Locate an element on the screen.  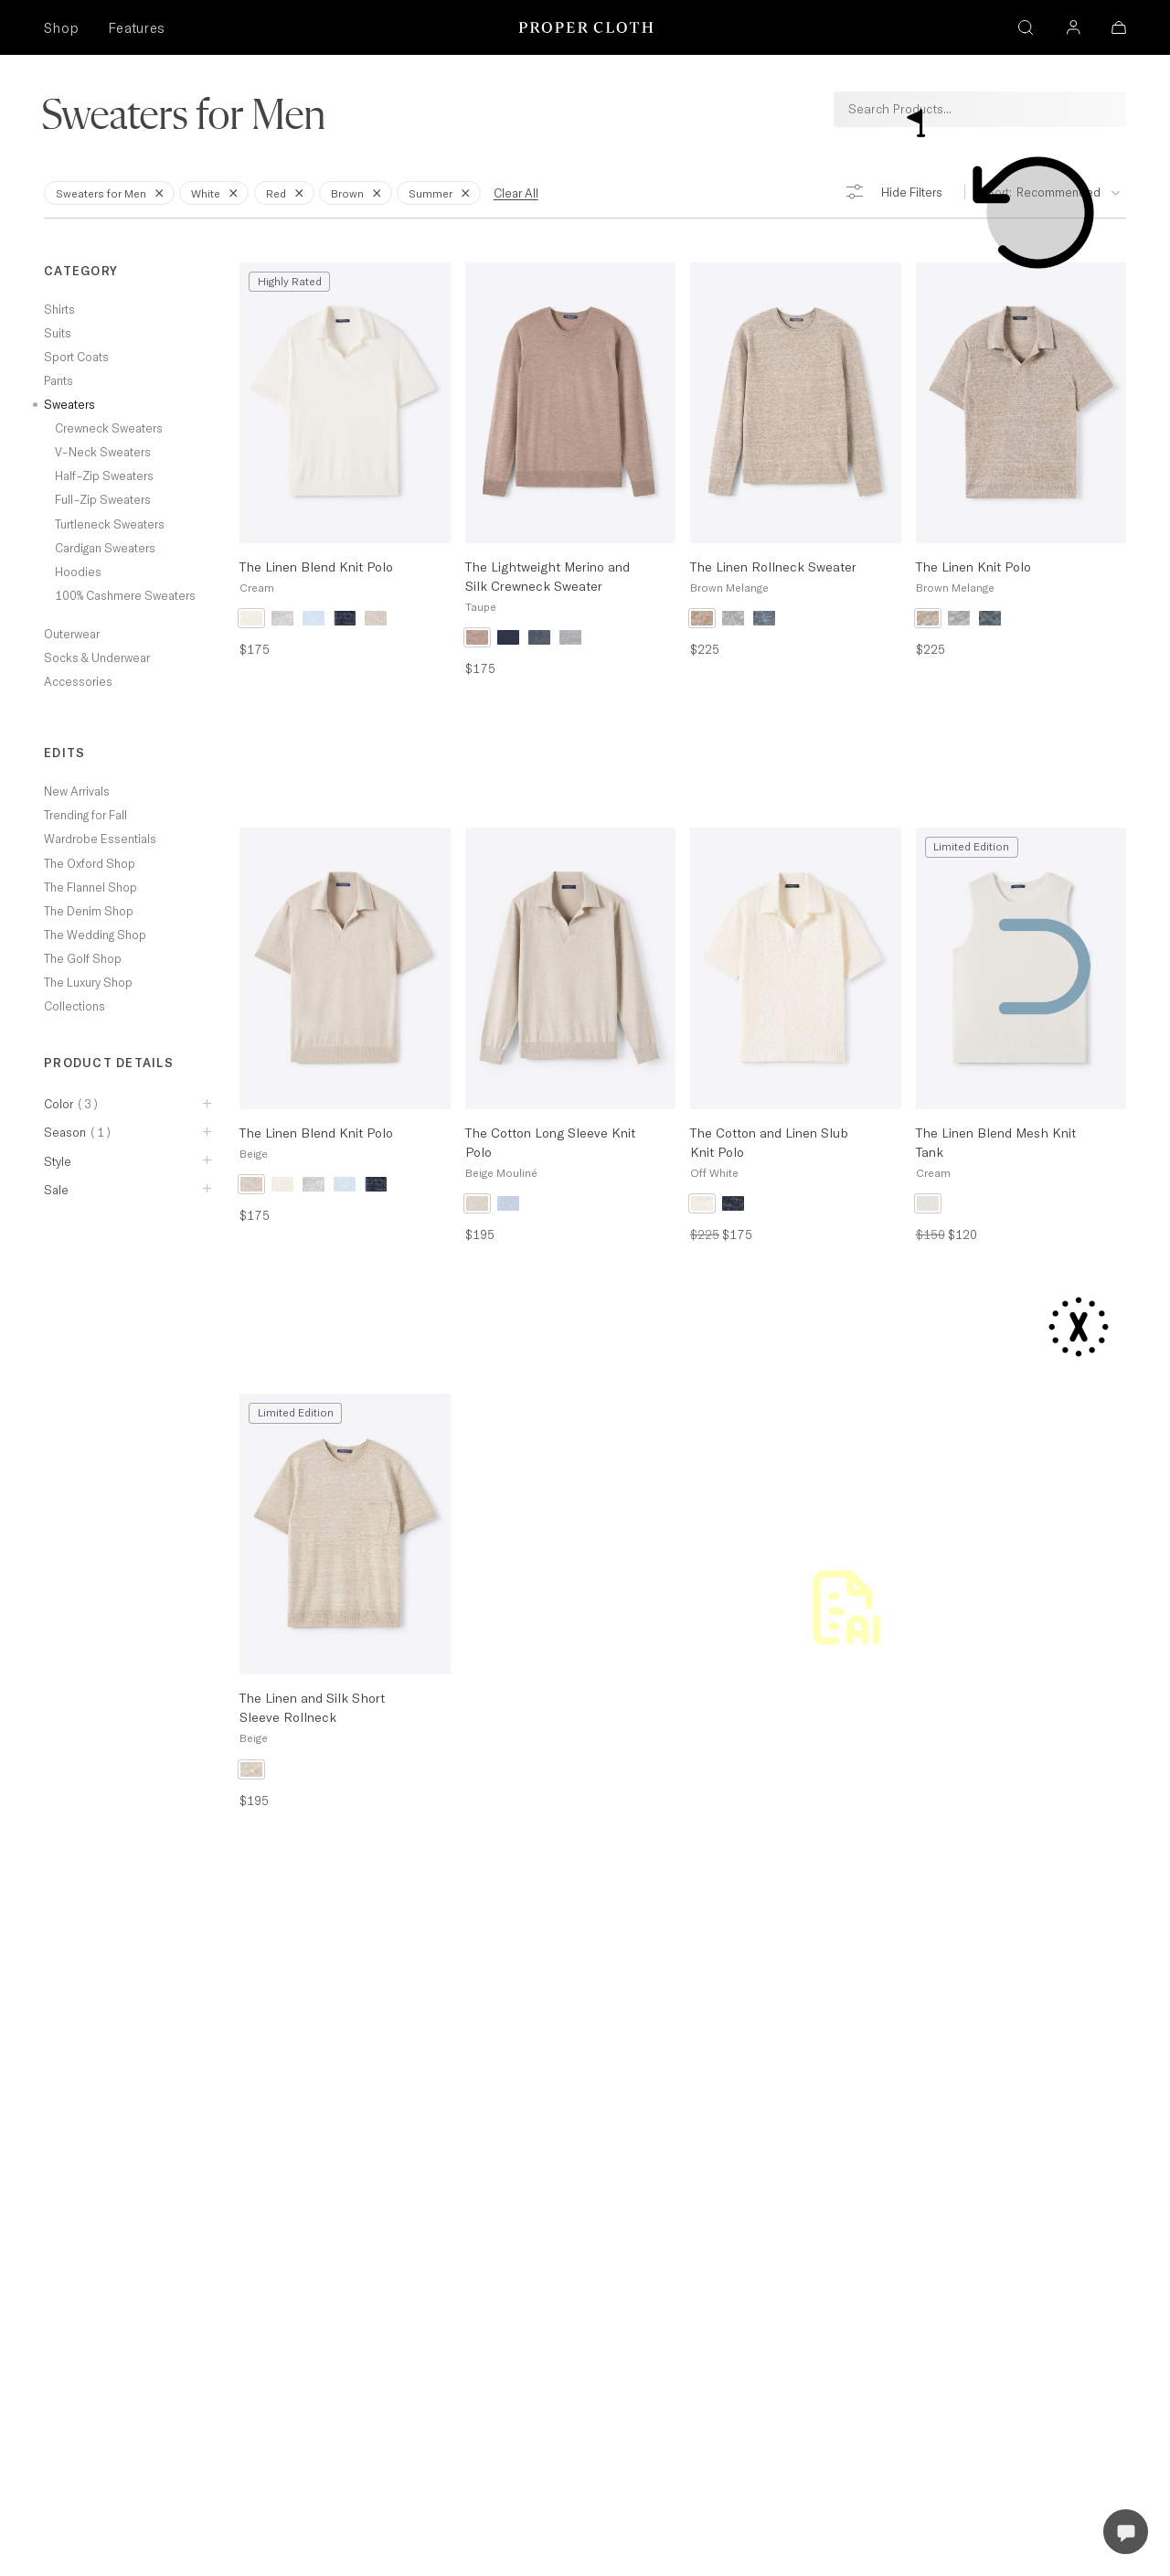
open AI-generated document is located at coordinates (843, 1608).